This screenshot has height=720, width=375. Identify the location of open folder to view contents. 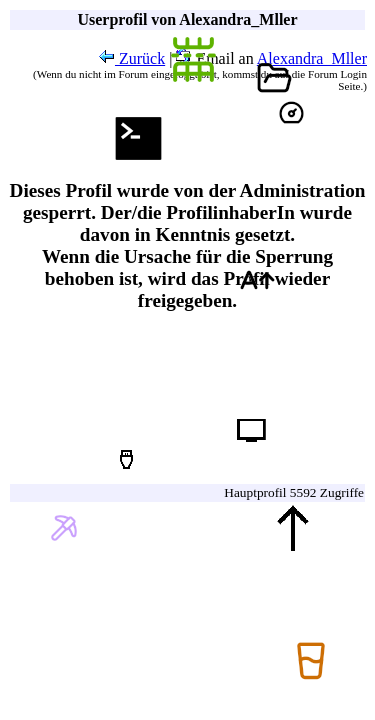
(274, 78).